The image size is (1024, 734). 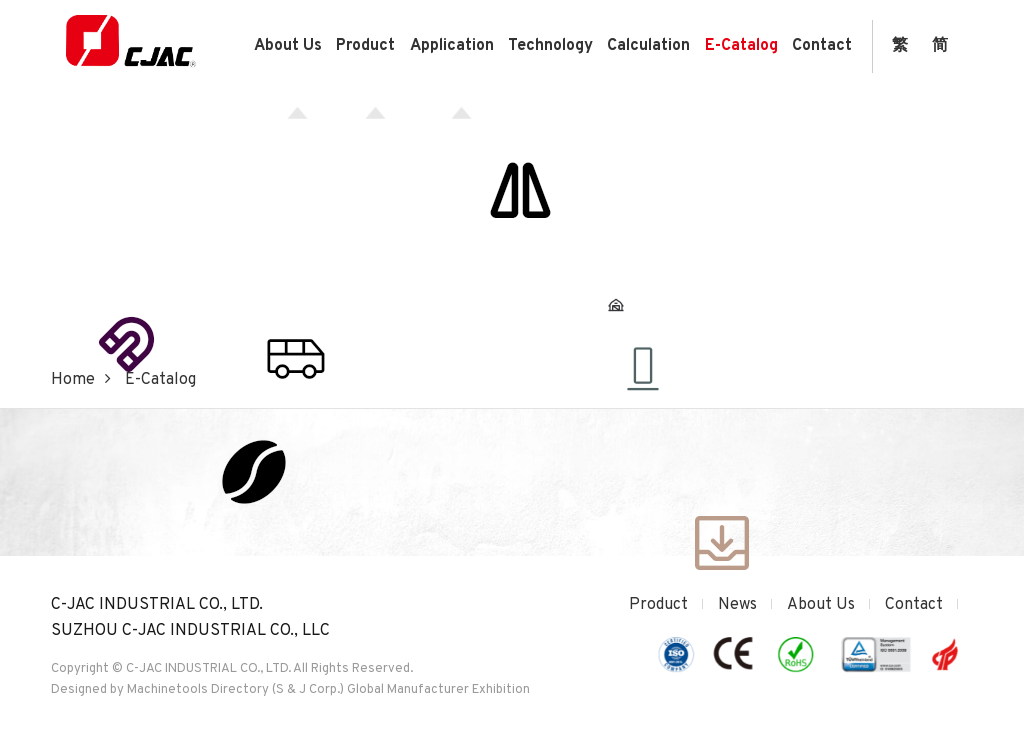 What do you see at coordinates (127, 343) in the screenshot?
I see `activate magnetic snap or alignment tool` at bounding box center [127, 343].